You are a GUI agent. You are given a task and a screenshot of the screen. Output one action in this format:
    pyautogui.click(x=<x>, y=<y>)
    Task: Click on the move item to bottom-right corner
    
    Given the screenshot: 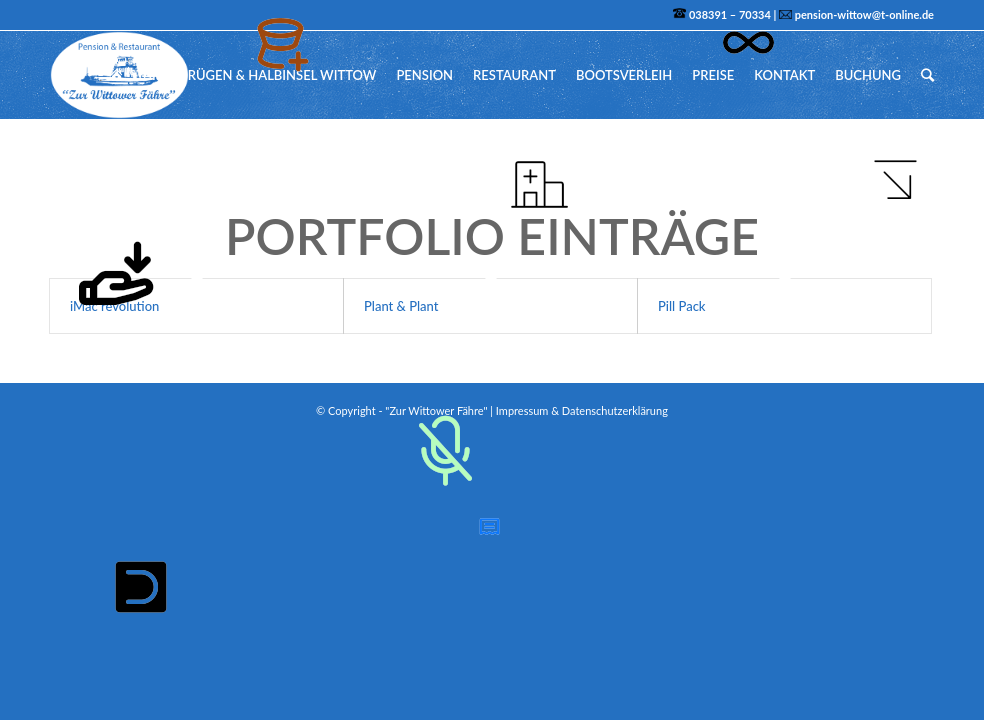 What is the action you would take?
    pyautogui.click(x=895, y=181)
    